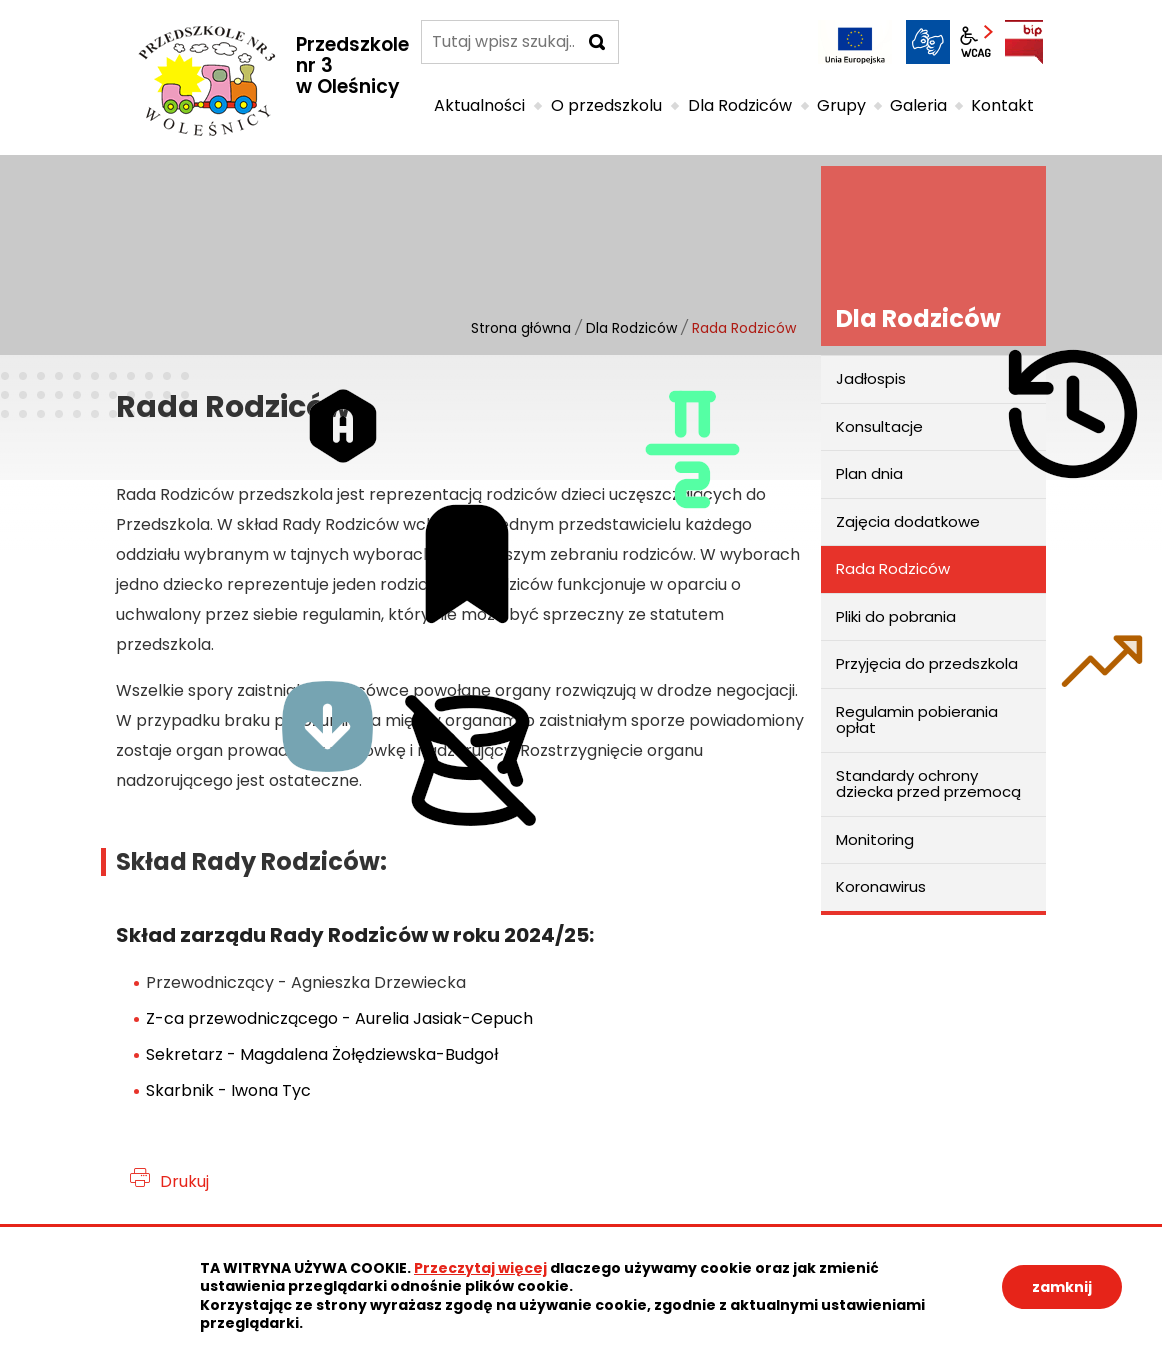 The image size is (1162, 1347). What do you see at coordinates (470, 760) in the screenshot?
I see `diabolo juggling mode disabled` at bounding box center [470, 760].